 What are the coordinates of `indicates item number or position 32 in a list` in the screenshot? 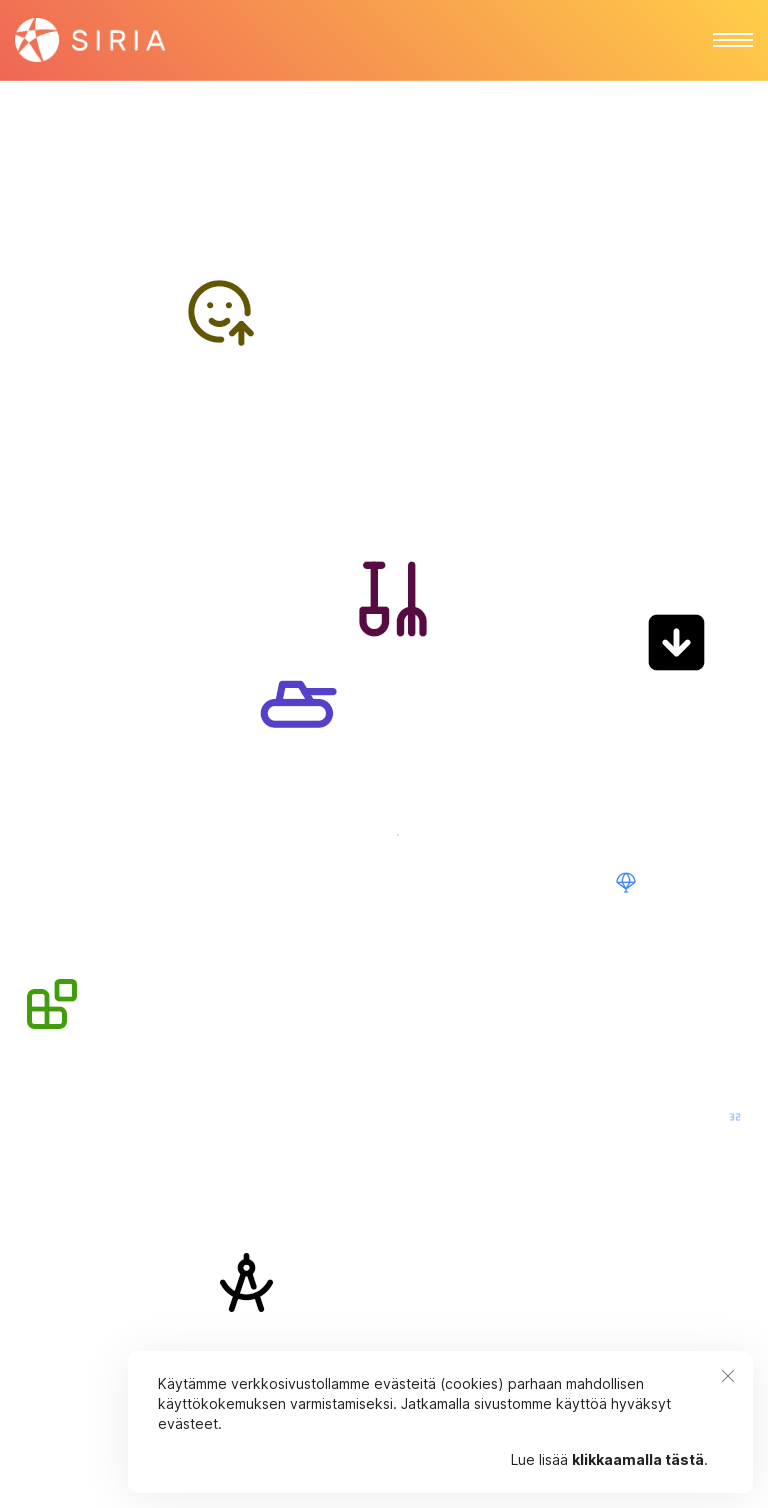 It's located at (735, 1117).